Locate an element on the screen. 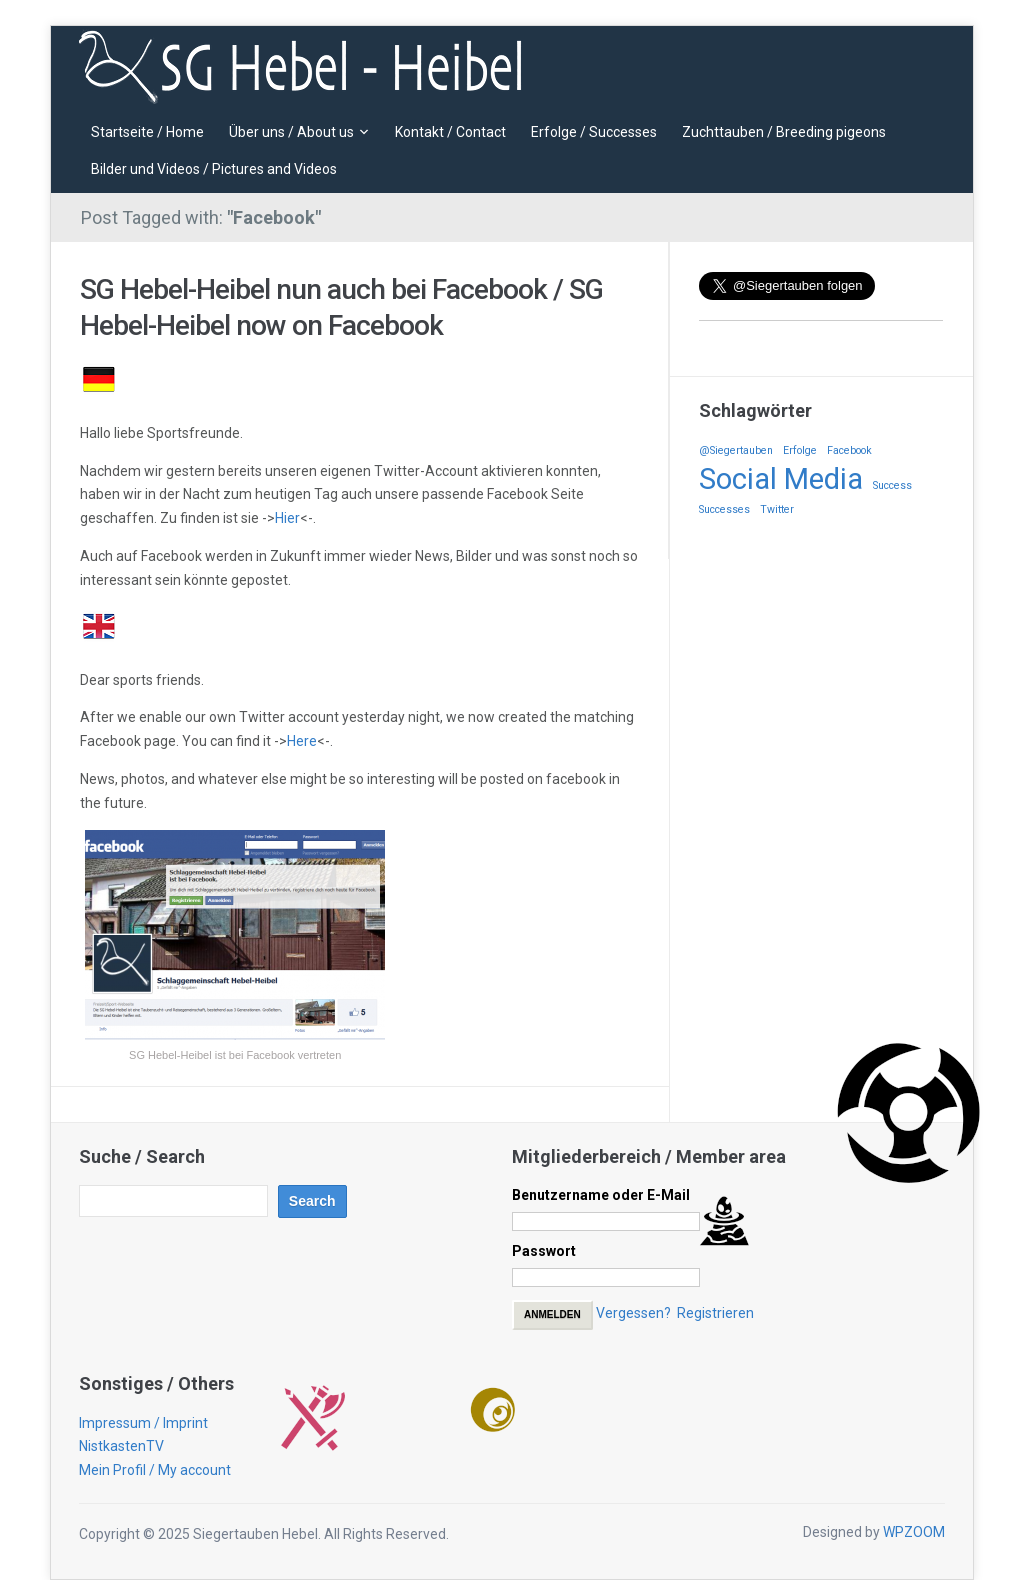 This screenshot has width=1024, height=1580. throwing weapon or shuriken item in game inventory is located at coordinates (908, 1111).